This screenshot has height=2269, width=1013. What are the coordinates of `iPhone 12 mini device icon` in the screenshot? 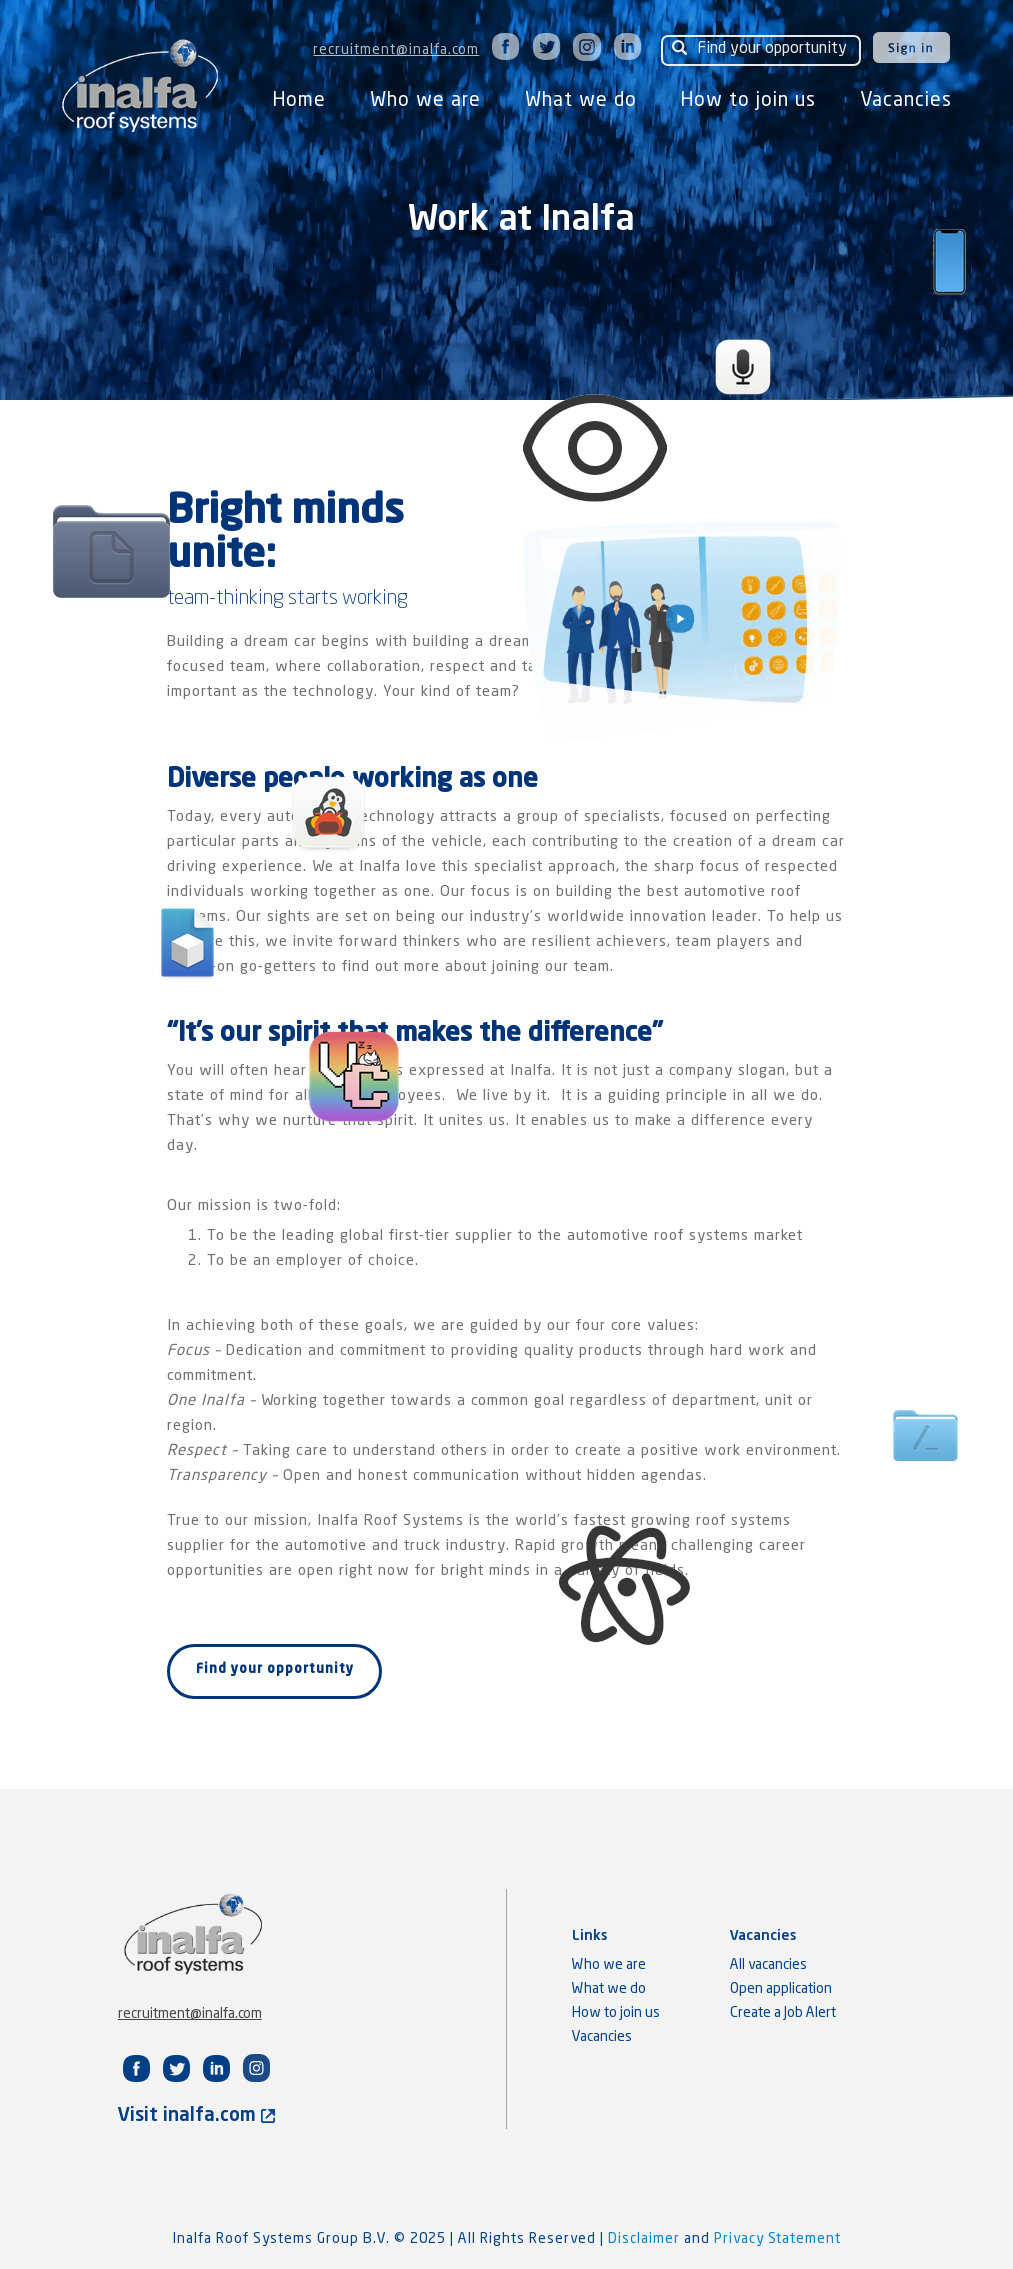 It's located at (949, 262).